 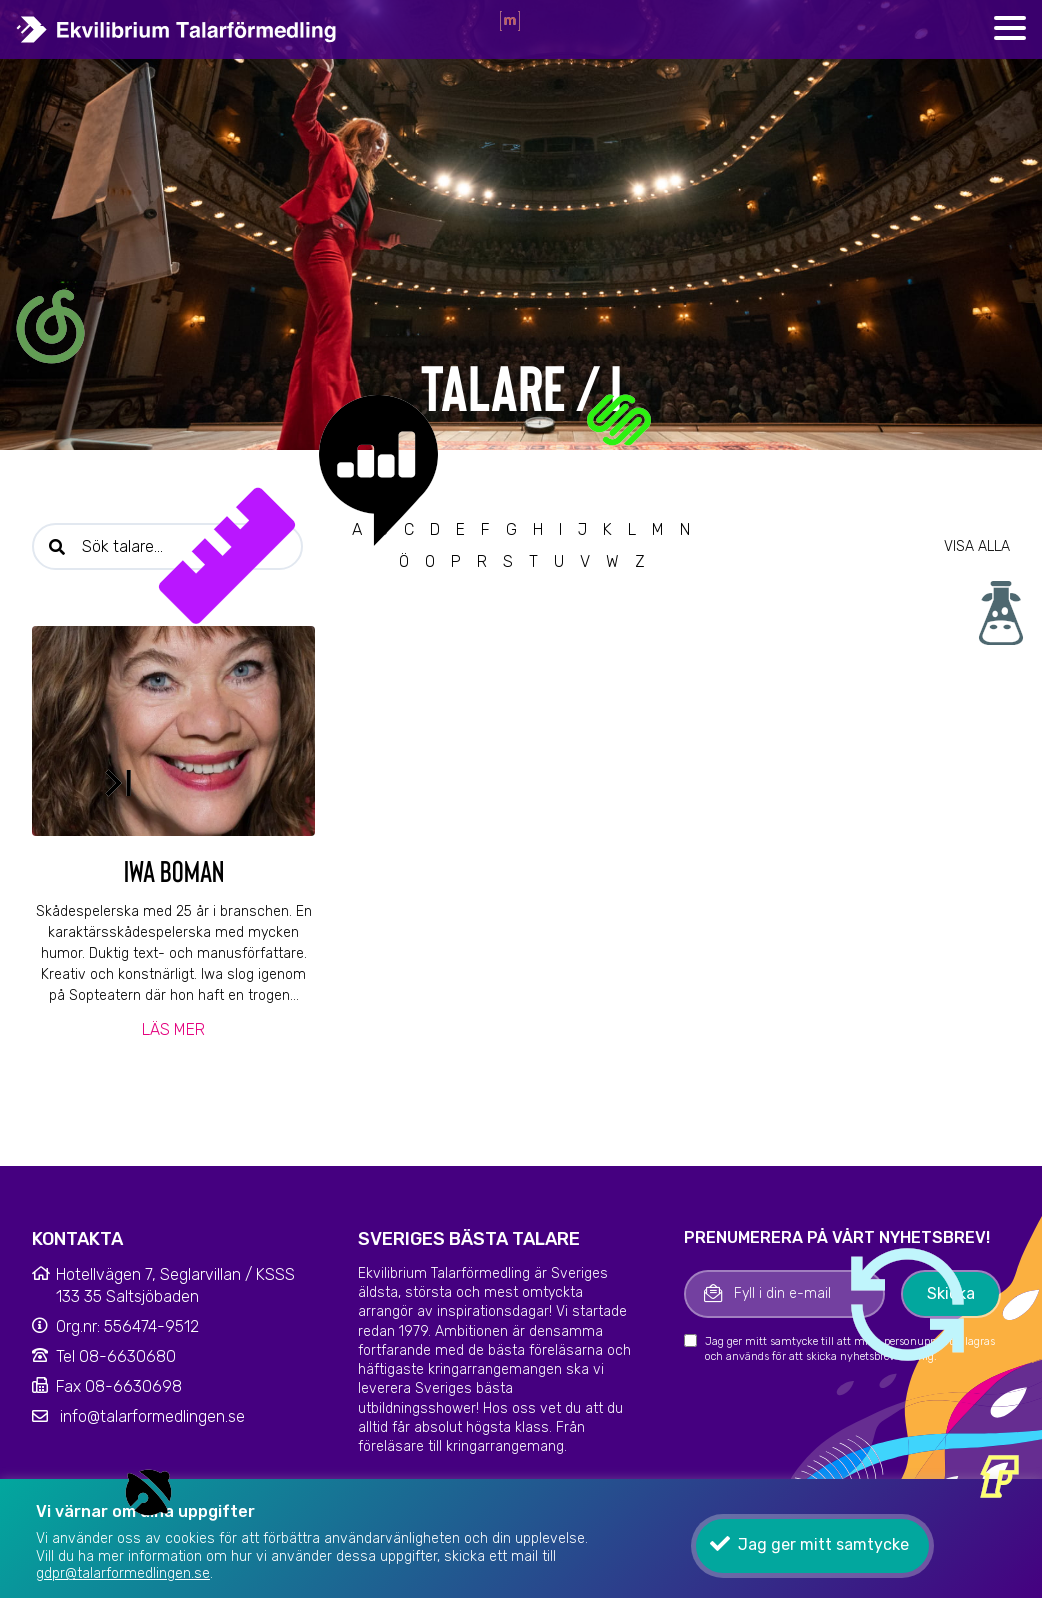 I want to click on open Redash dashboard, so click(x=378, y=470).